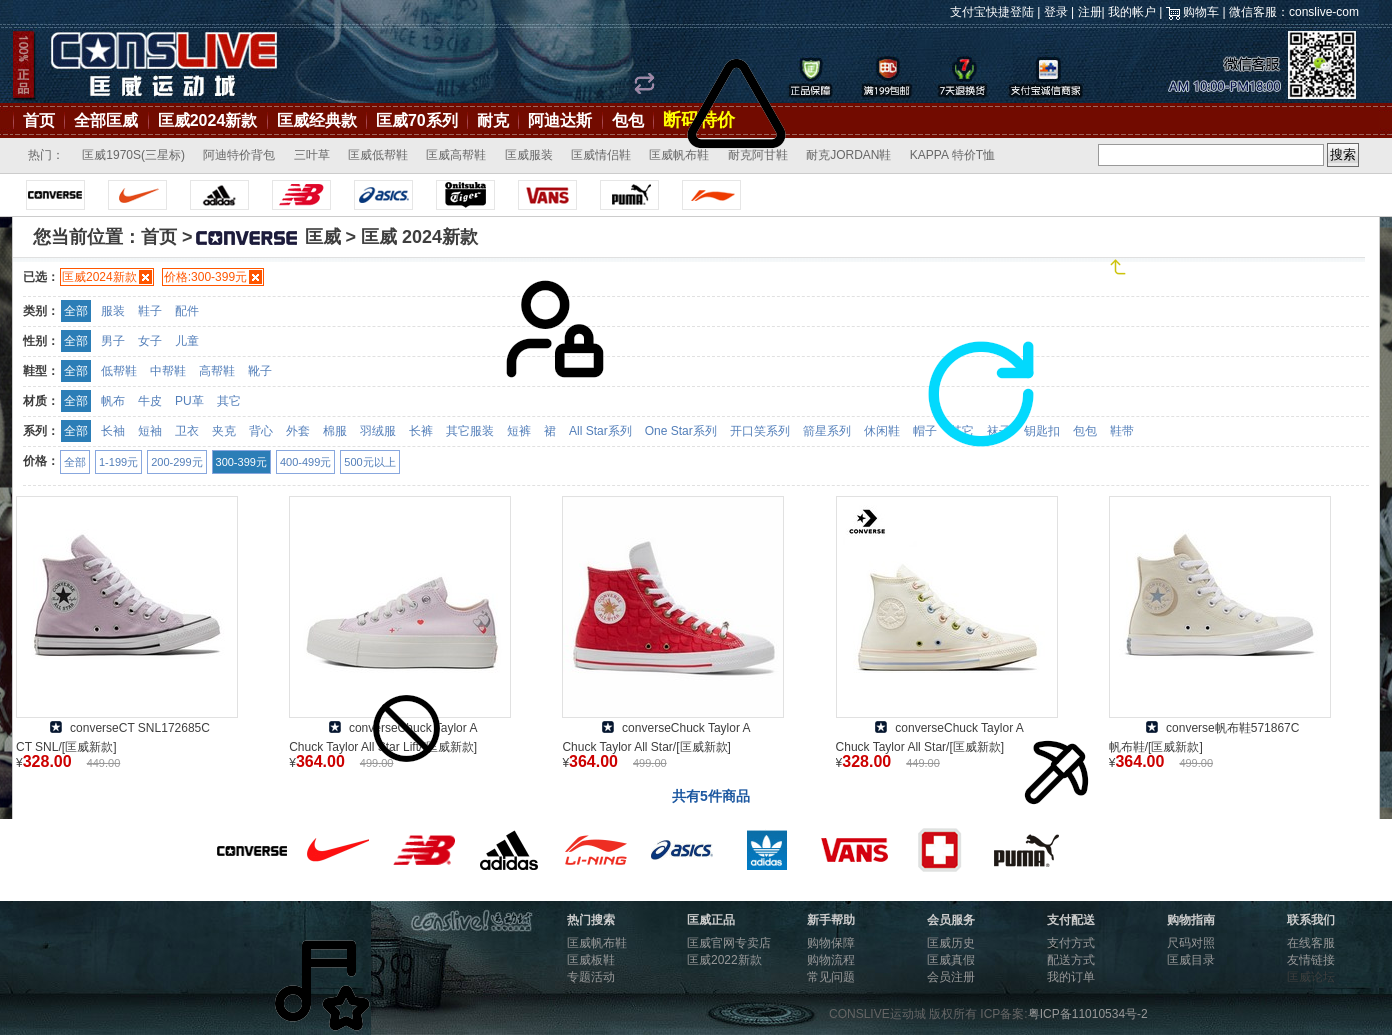 The image size is (1392, 1035). I want to click on go back and up in navigation, so click(1118, 267).